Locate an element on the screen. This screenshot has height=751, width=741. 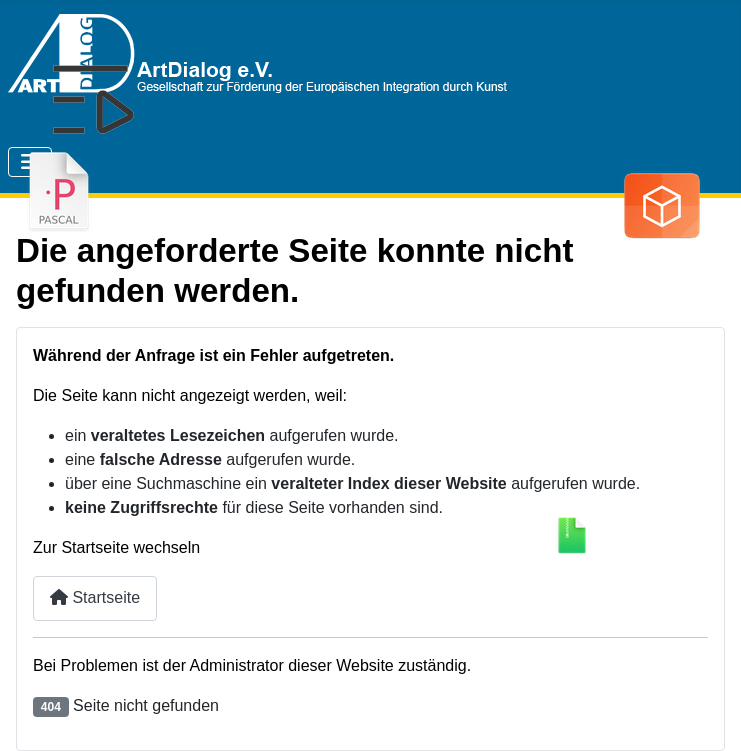
compressed archive file (.arc format) is located at coordinates (572, 536).